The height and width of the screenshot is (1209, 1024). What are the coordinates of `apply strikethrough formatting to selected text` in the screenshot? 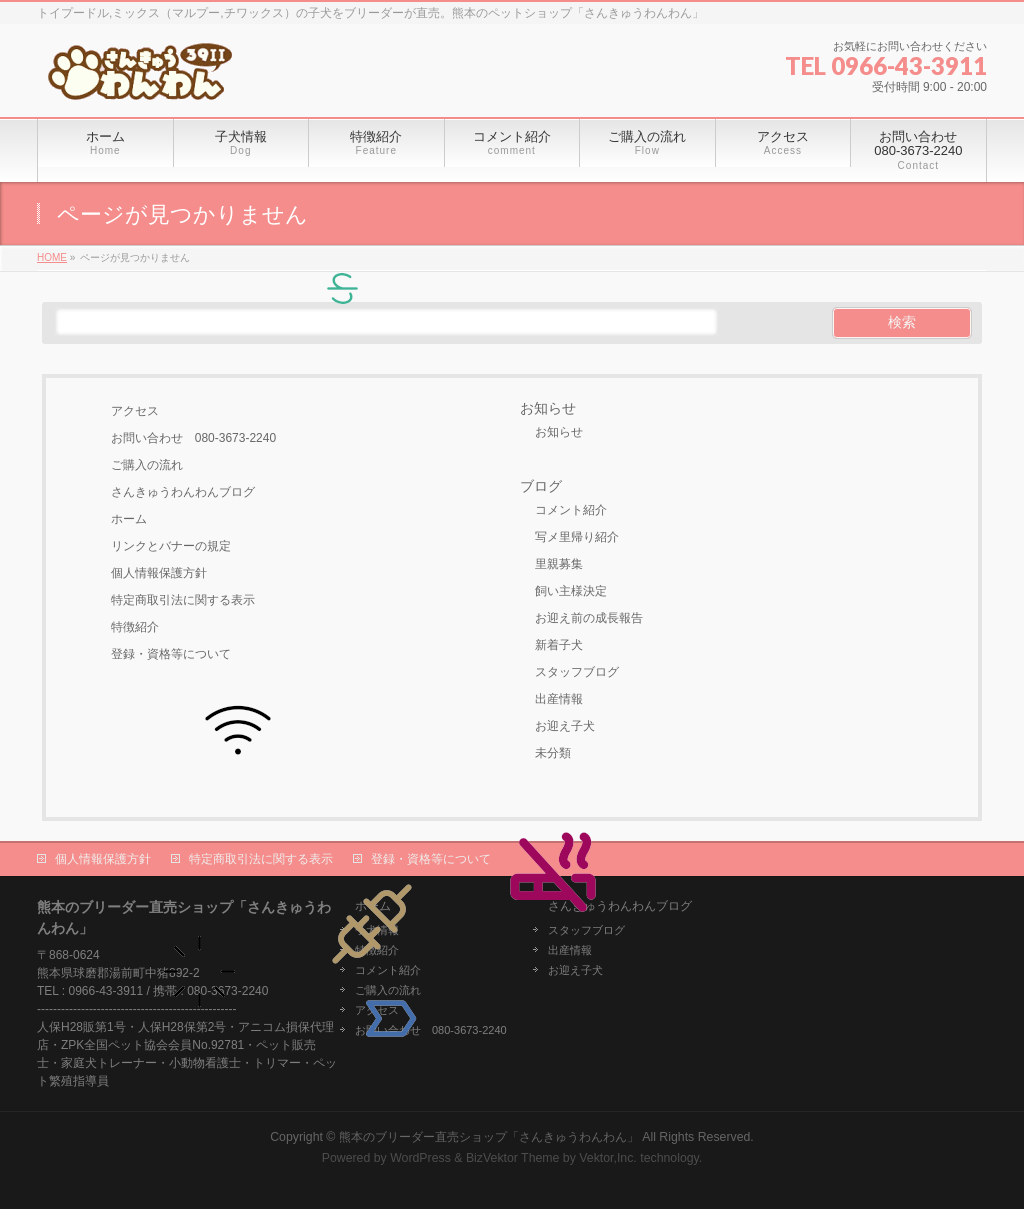 It's located at (342, 288).